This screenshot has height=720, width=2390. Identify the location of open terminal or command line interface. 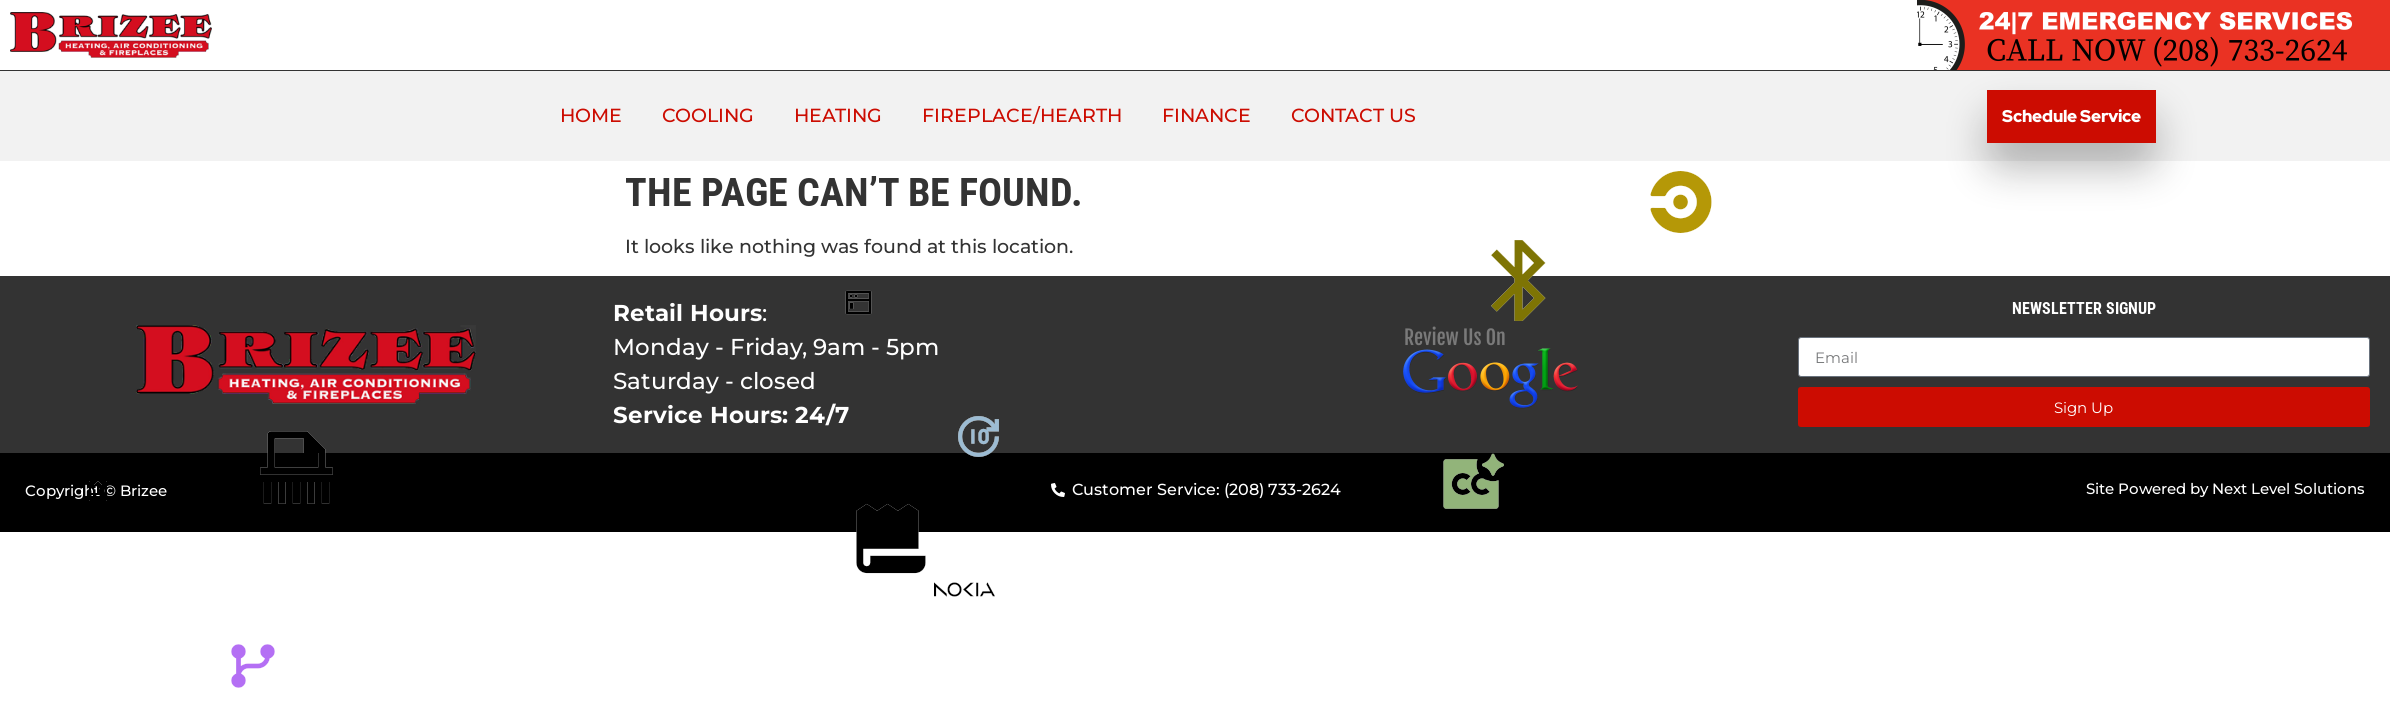
(858, 302).